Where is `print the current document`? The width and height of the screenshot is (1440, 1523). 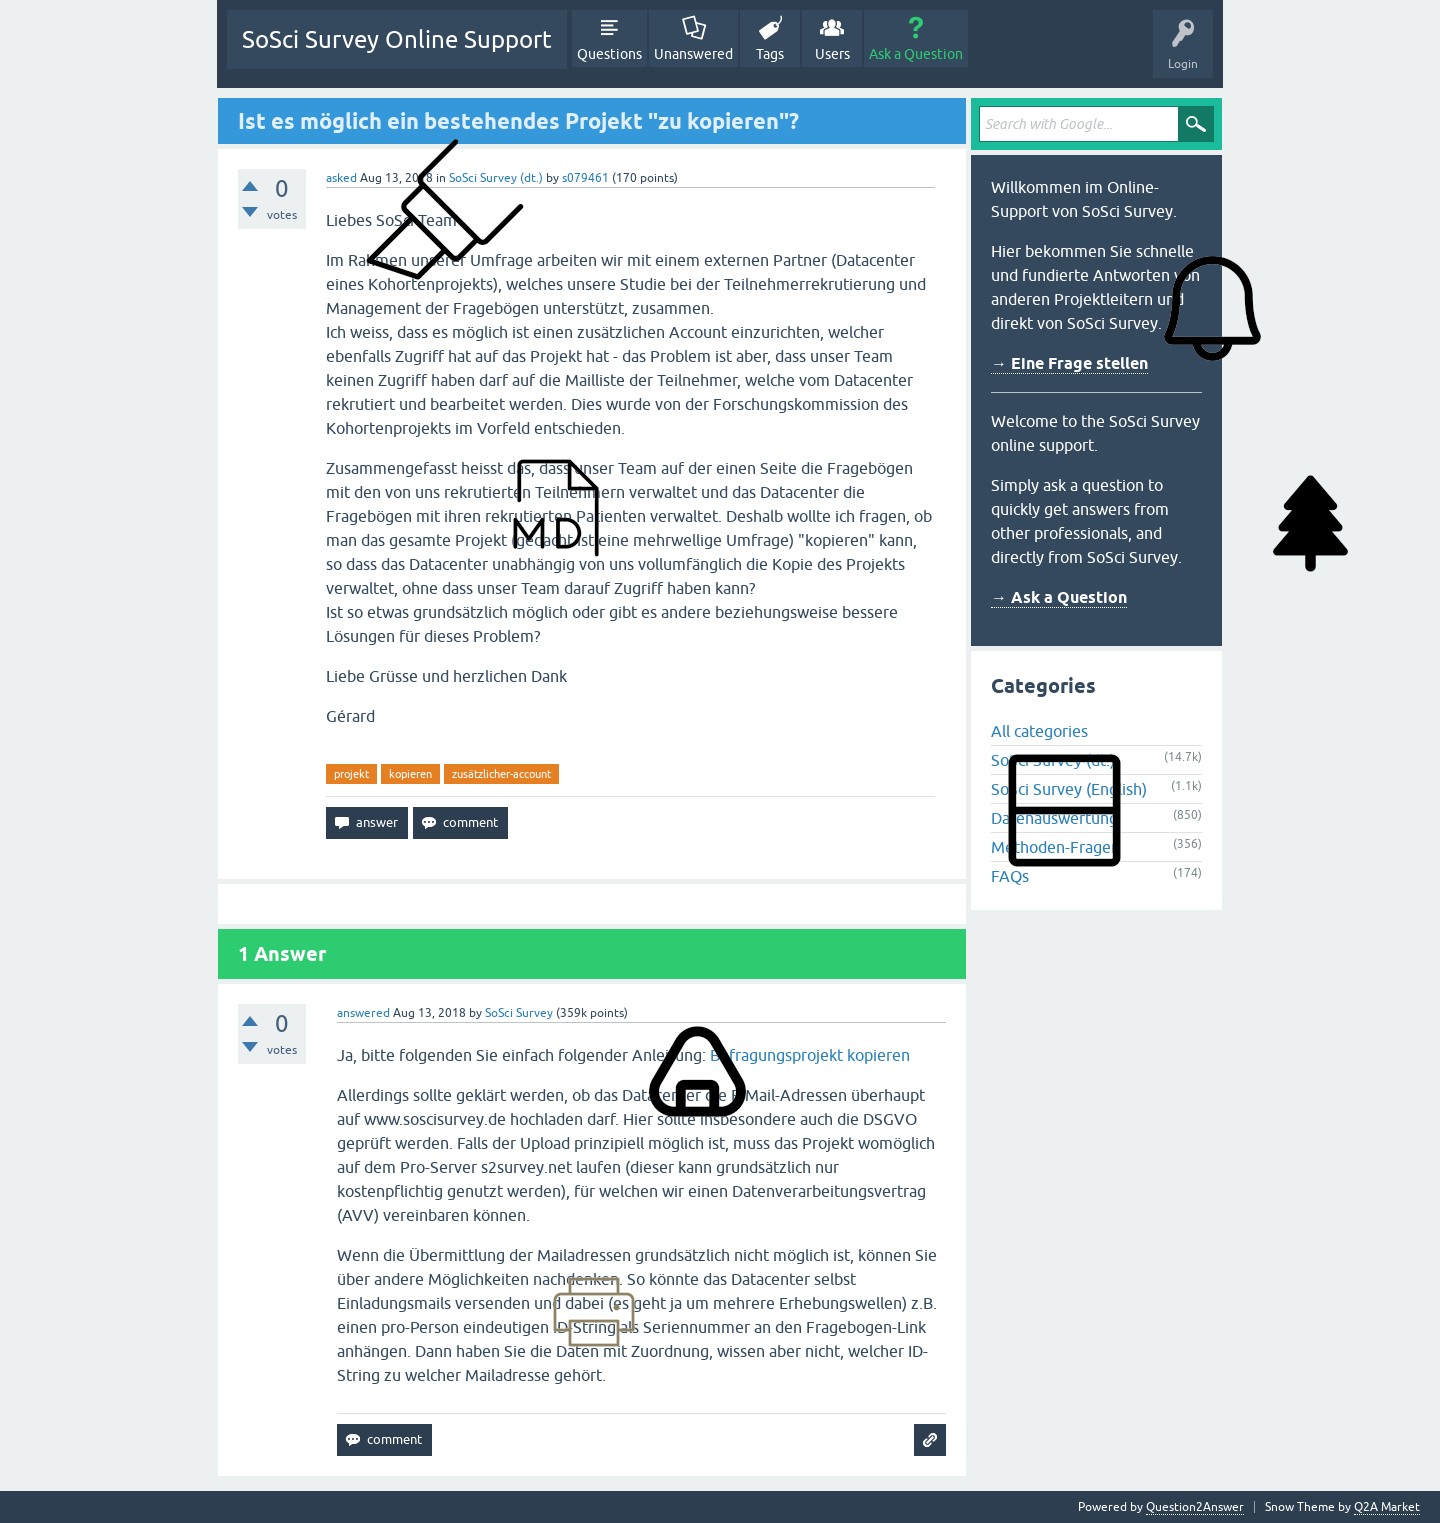
print the current document is located at coordinates (594, 1312).